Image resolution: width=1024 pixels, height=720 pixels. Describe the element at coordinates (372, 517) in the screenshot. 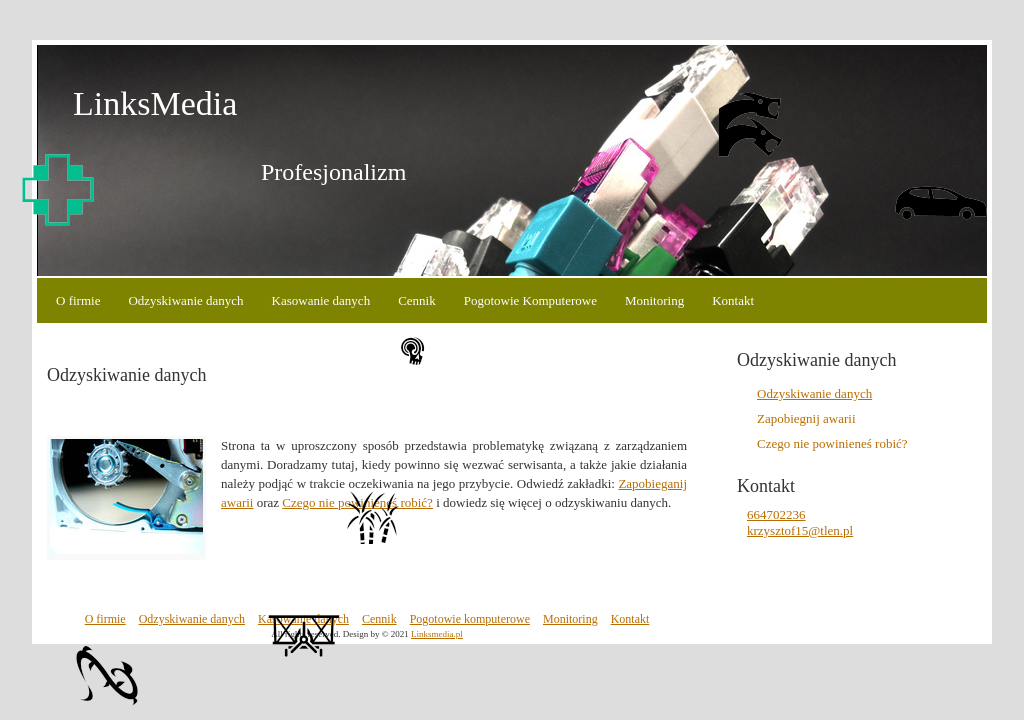

I see `indicates sugar cane crop or ingredient` at that location.